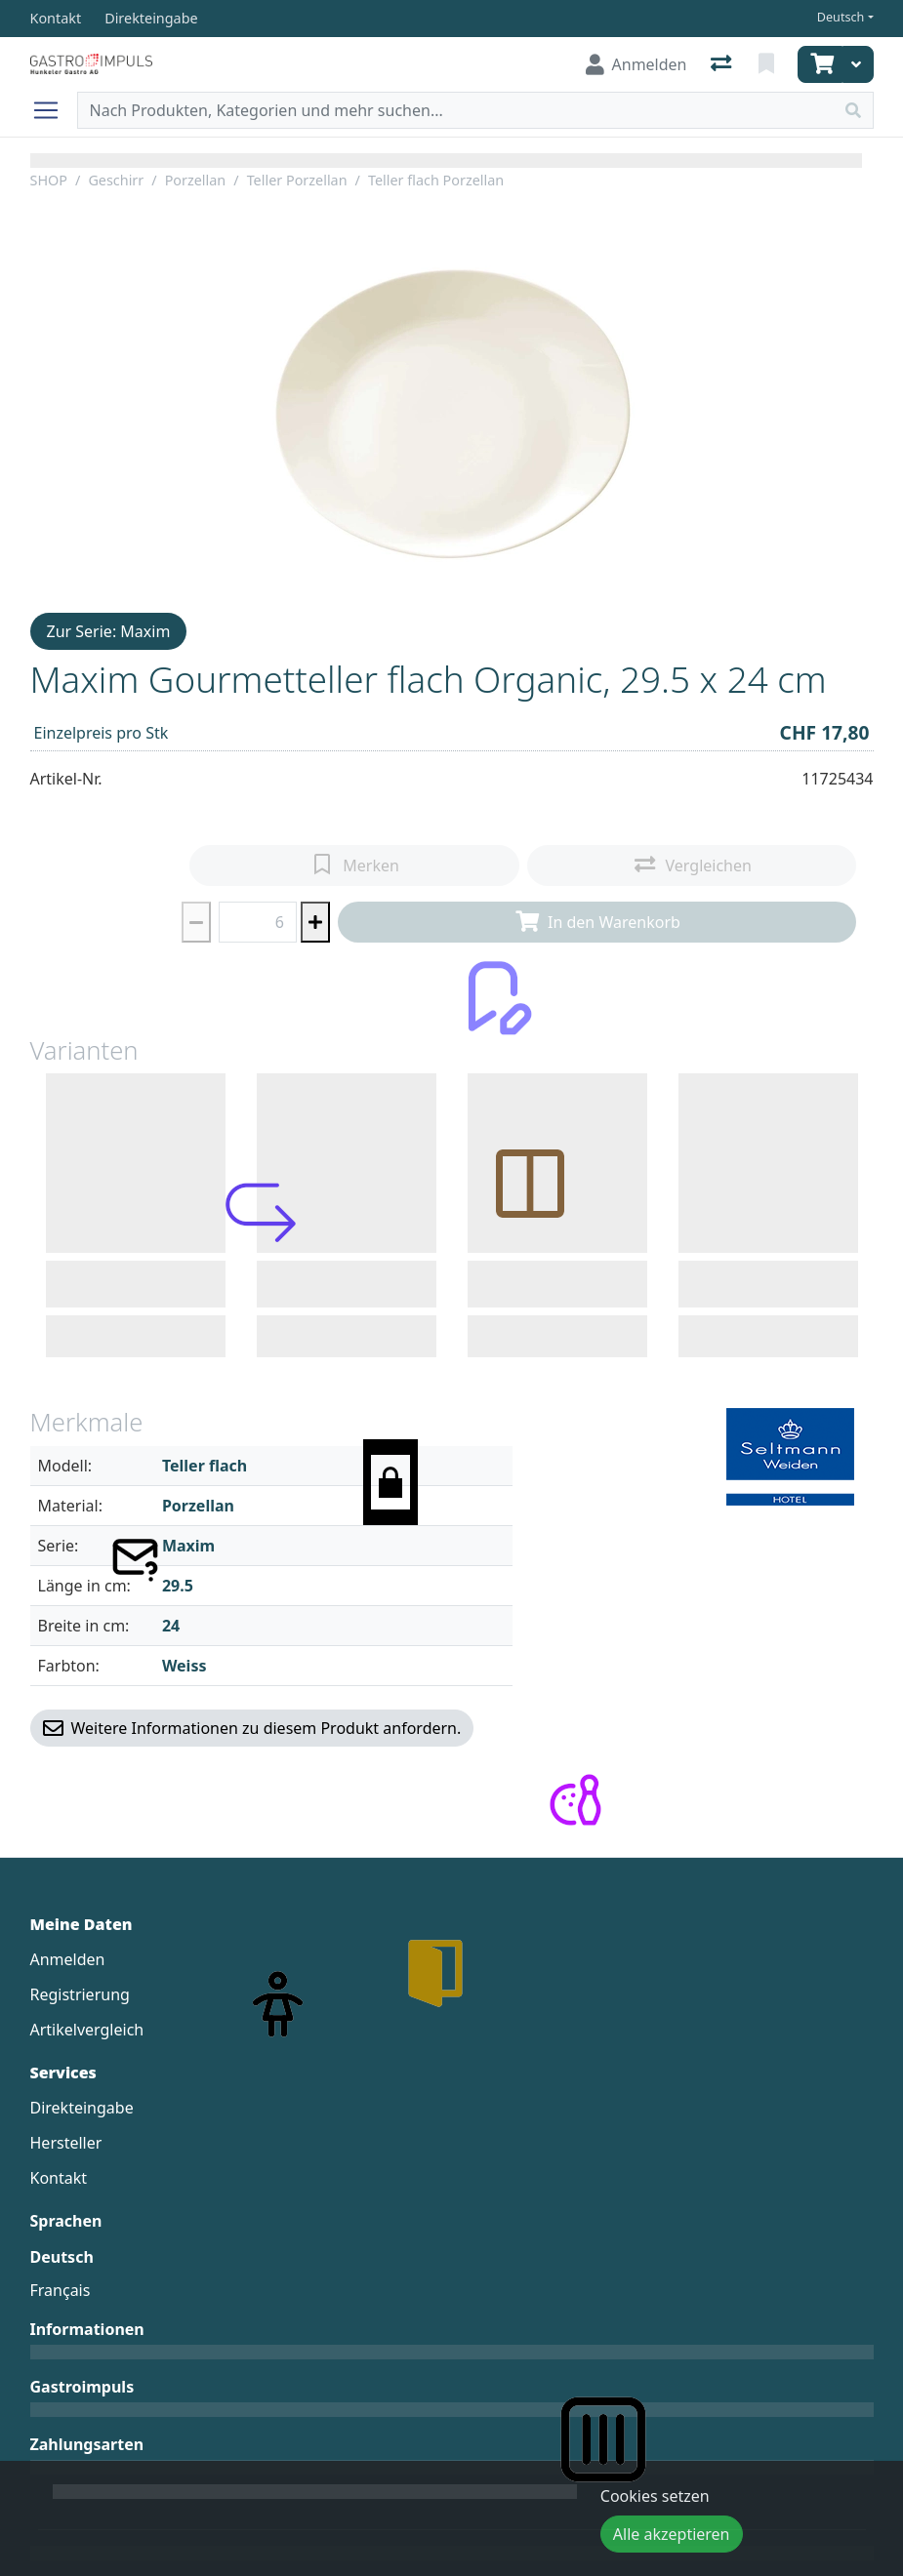 Image resolution: width=903 pixels, height=2576 pixels. I want to click on edit a saved bookmark, so click(493, 996).